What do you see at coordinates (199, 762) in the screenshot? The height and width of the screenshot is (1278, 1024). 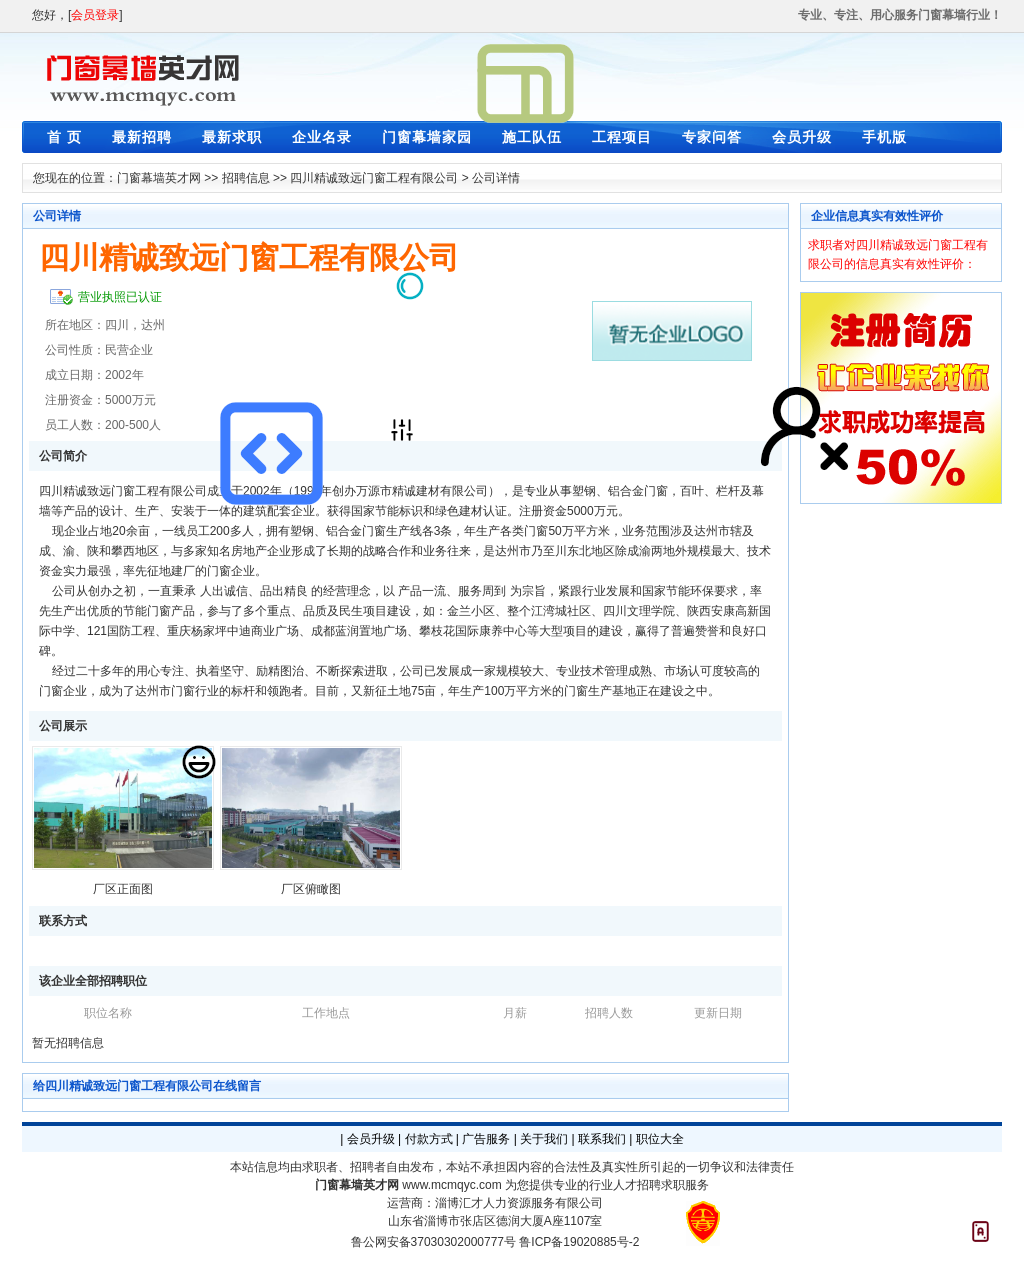 I see `react with laughter to a message` at bounding box center [199, 762].